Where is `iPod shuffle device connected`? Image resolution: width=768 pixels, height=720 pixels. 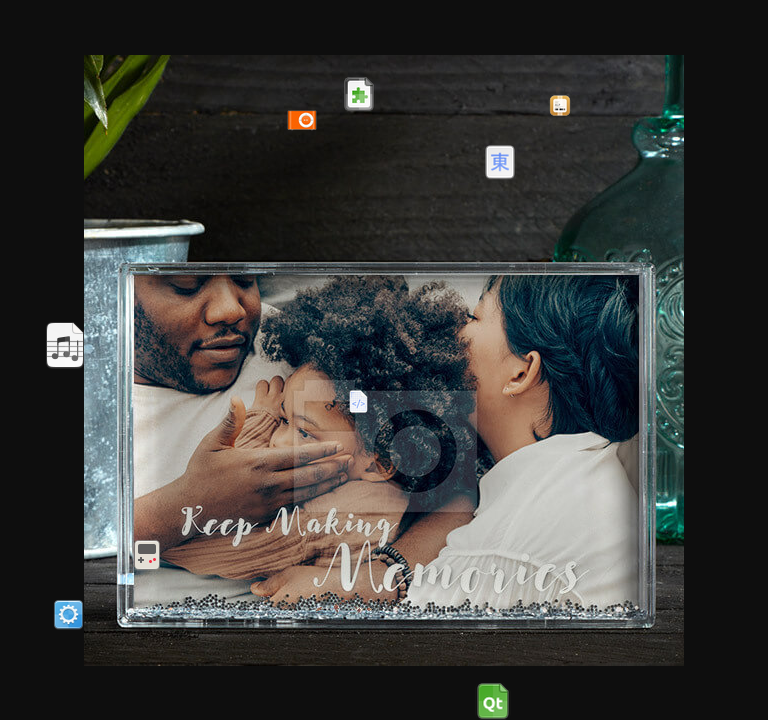 iPod shuffle device connected is located at coordinates (302, 115).